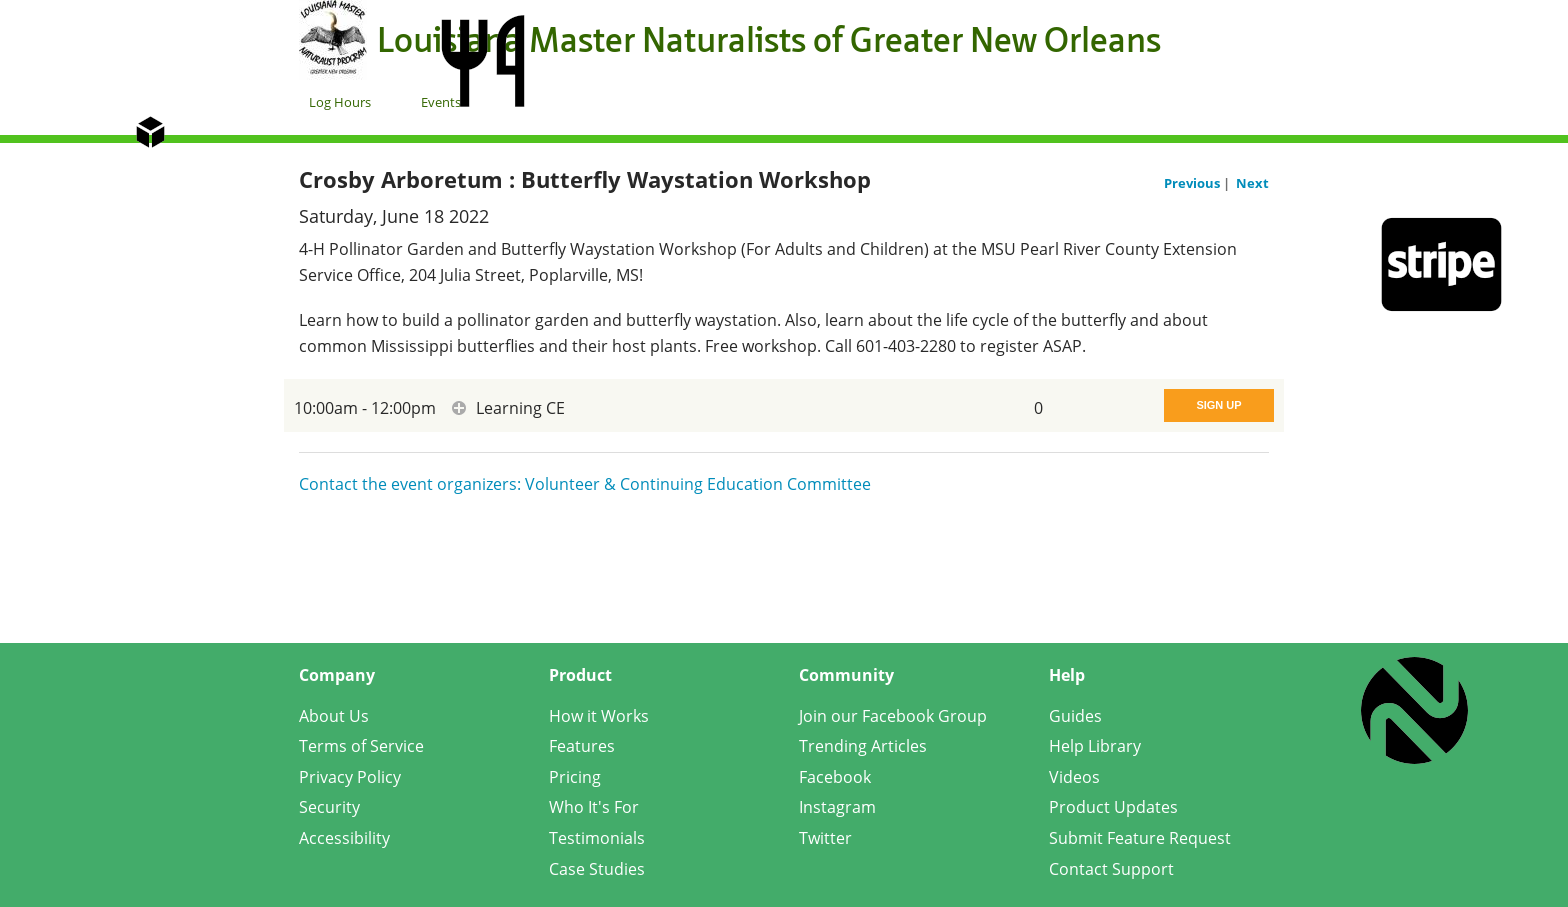 The height and width of the screenshot is (907, 1568). I want to click on find nearby restaurants, so click(483, 61).